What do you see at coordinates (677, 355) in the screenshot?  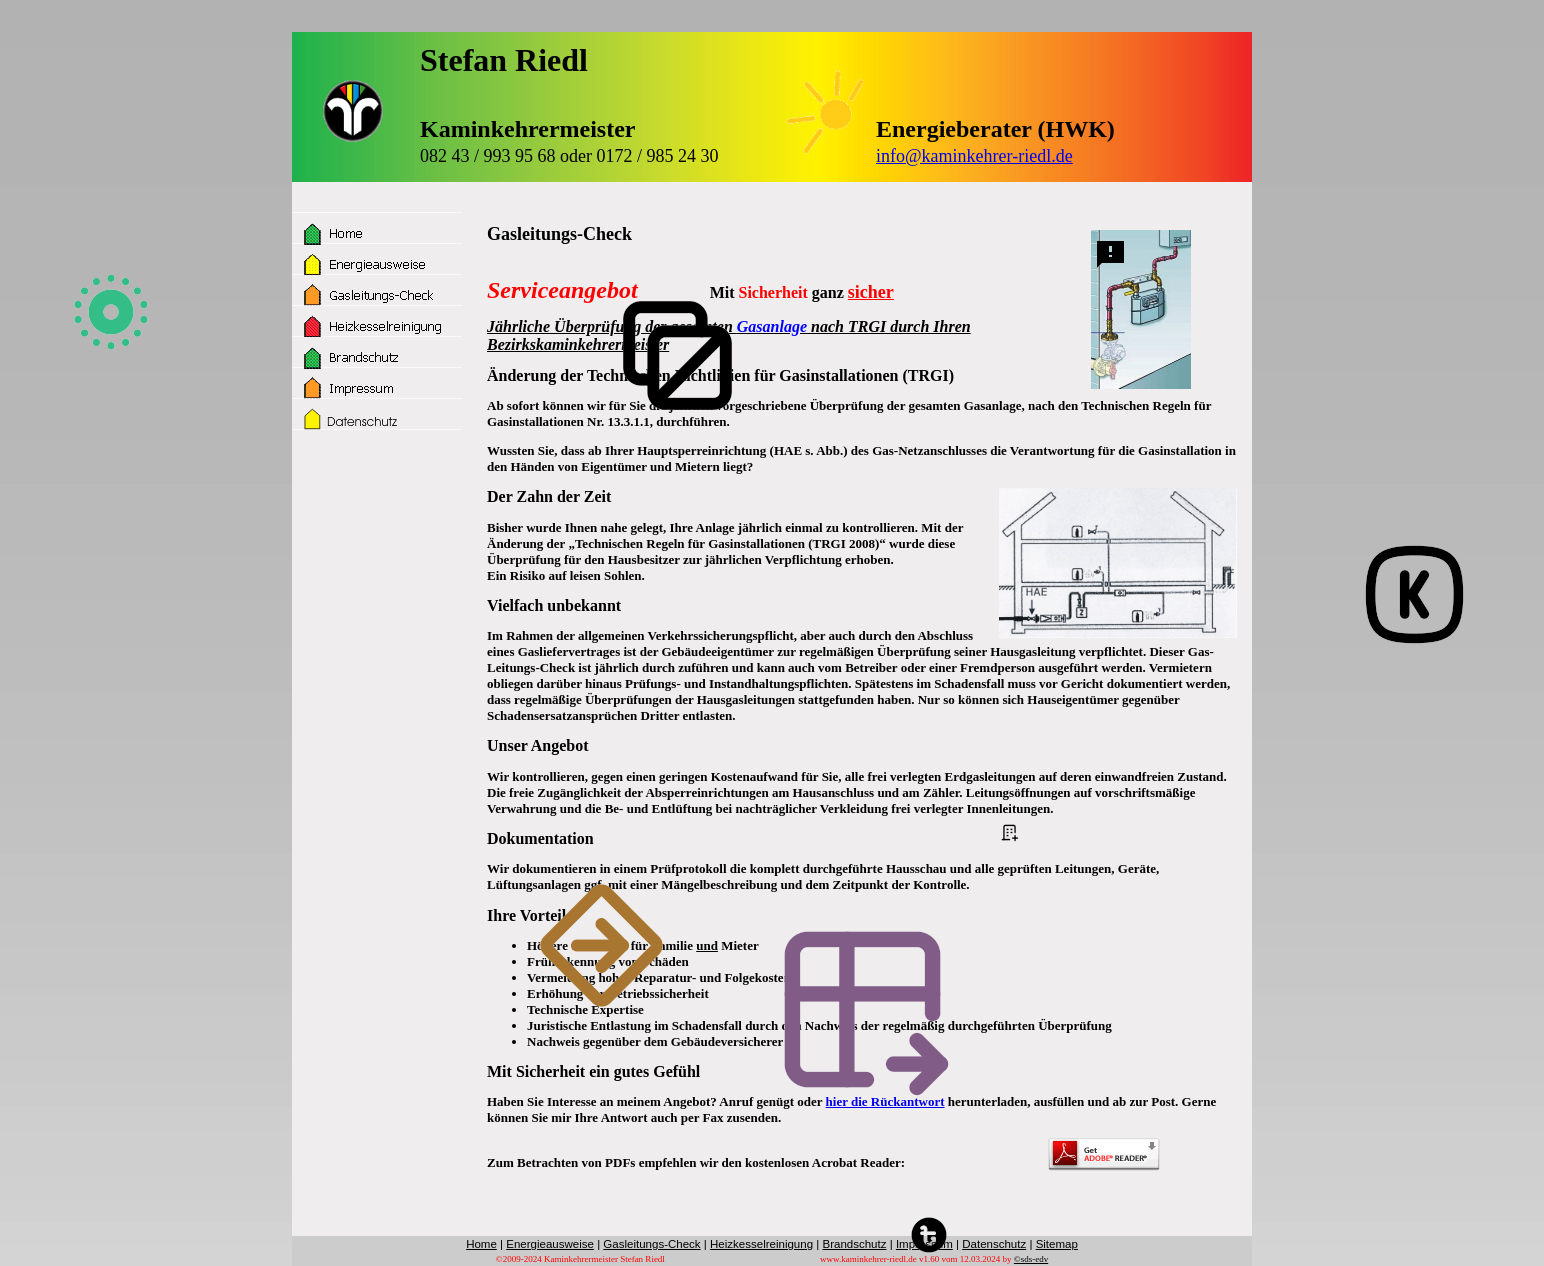 I see `duplicate or copy with overlay` at bounding box center [677, 355].